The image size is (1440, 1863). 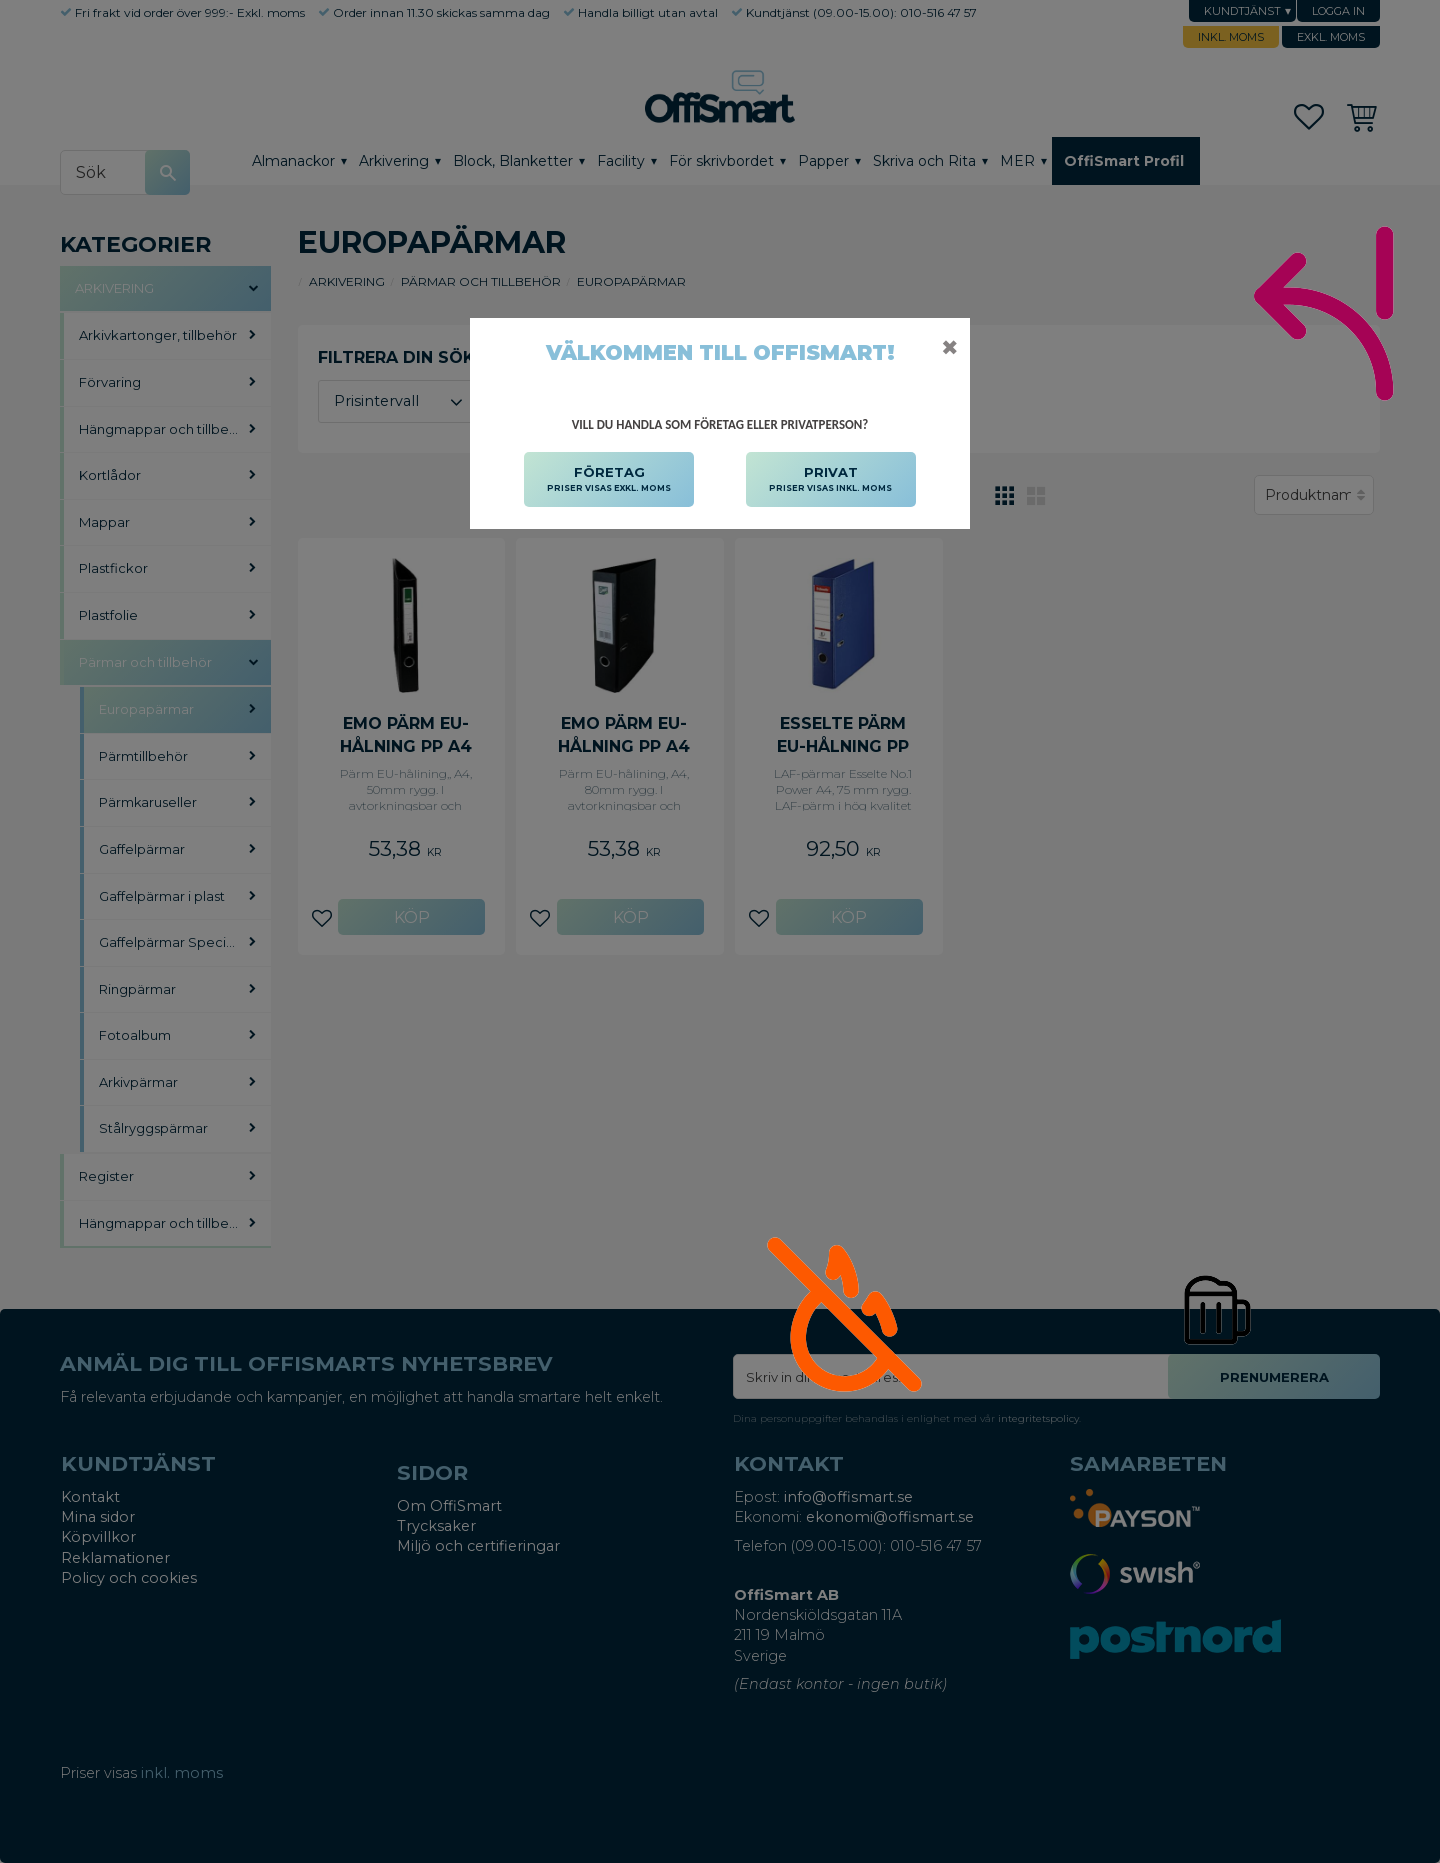 What do you see at coordinates (844, 1314) in the screenshot?
I see `disable hot or trending content` at bounding box center [844, 1314].